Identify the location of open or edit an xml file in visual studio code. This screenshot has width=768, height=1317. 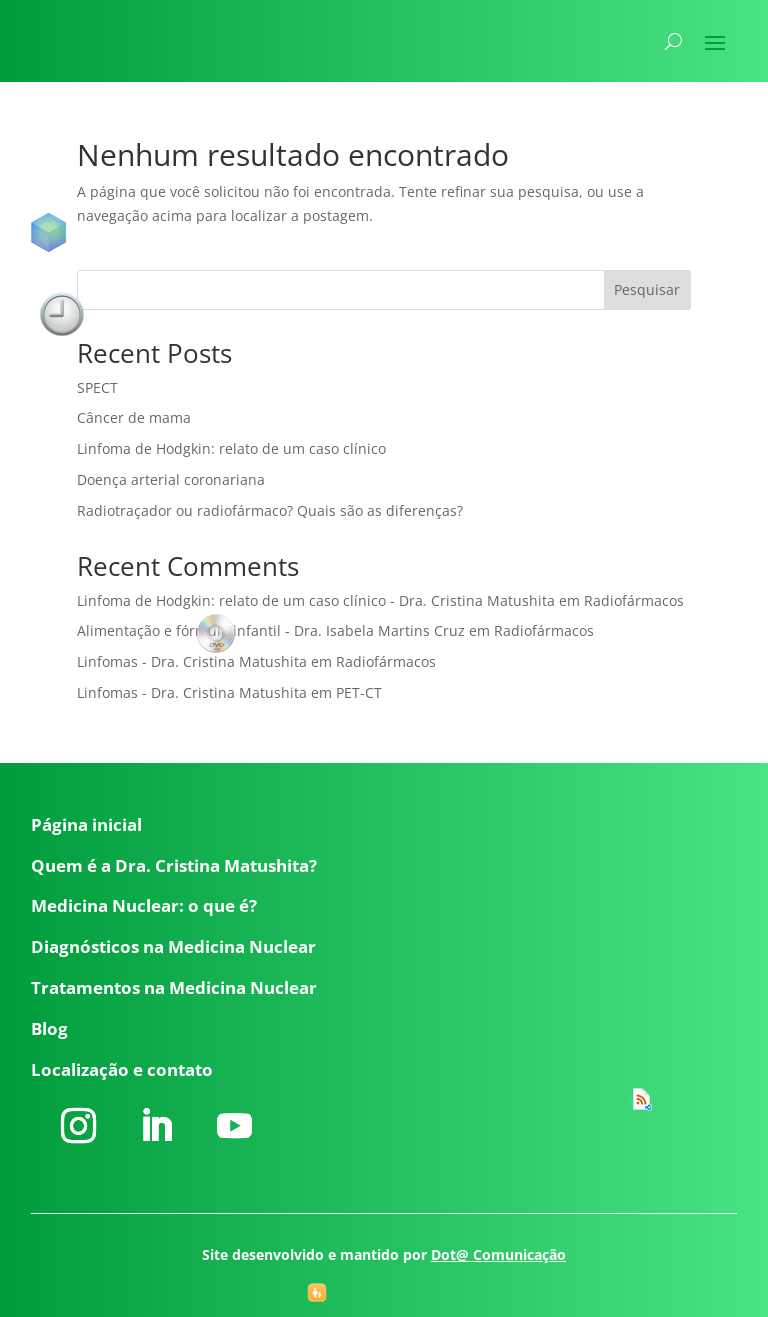
(641, 1099).